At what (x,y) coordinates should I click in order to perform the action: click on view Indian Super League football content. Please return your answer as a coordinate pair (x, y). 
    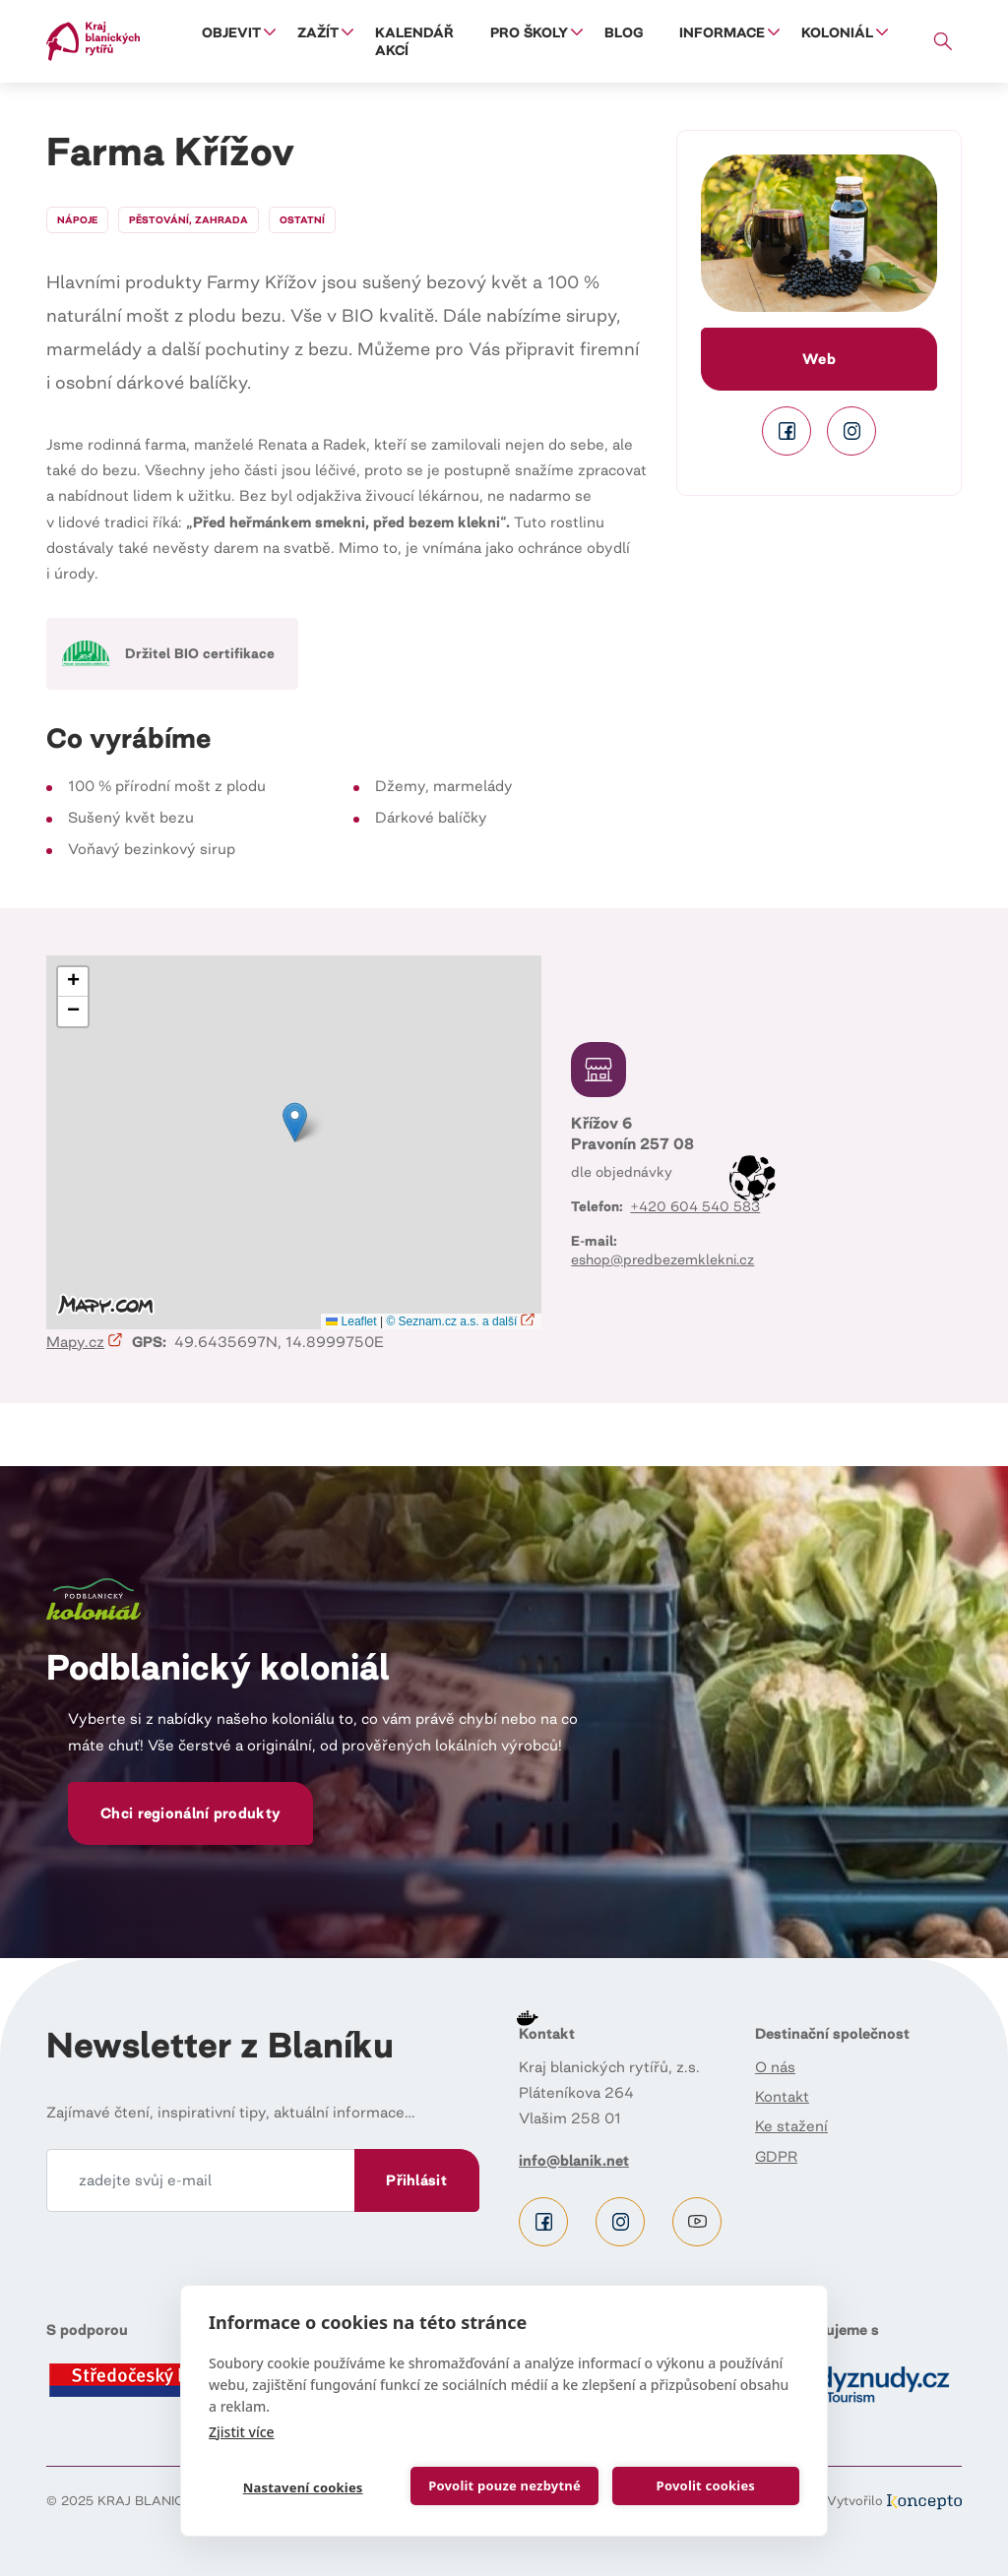
    Looking at the image, I should click on (752, 1178).